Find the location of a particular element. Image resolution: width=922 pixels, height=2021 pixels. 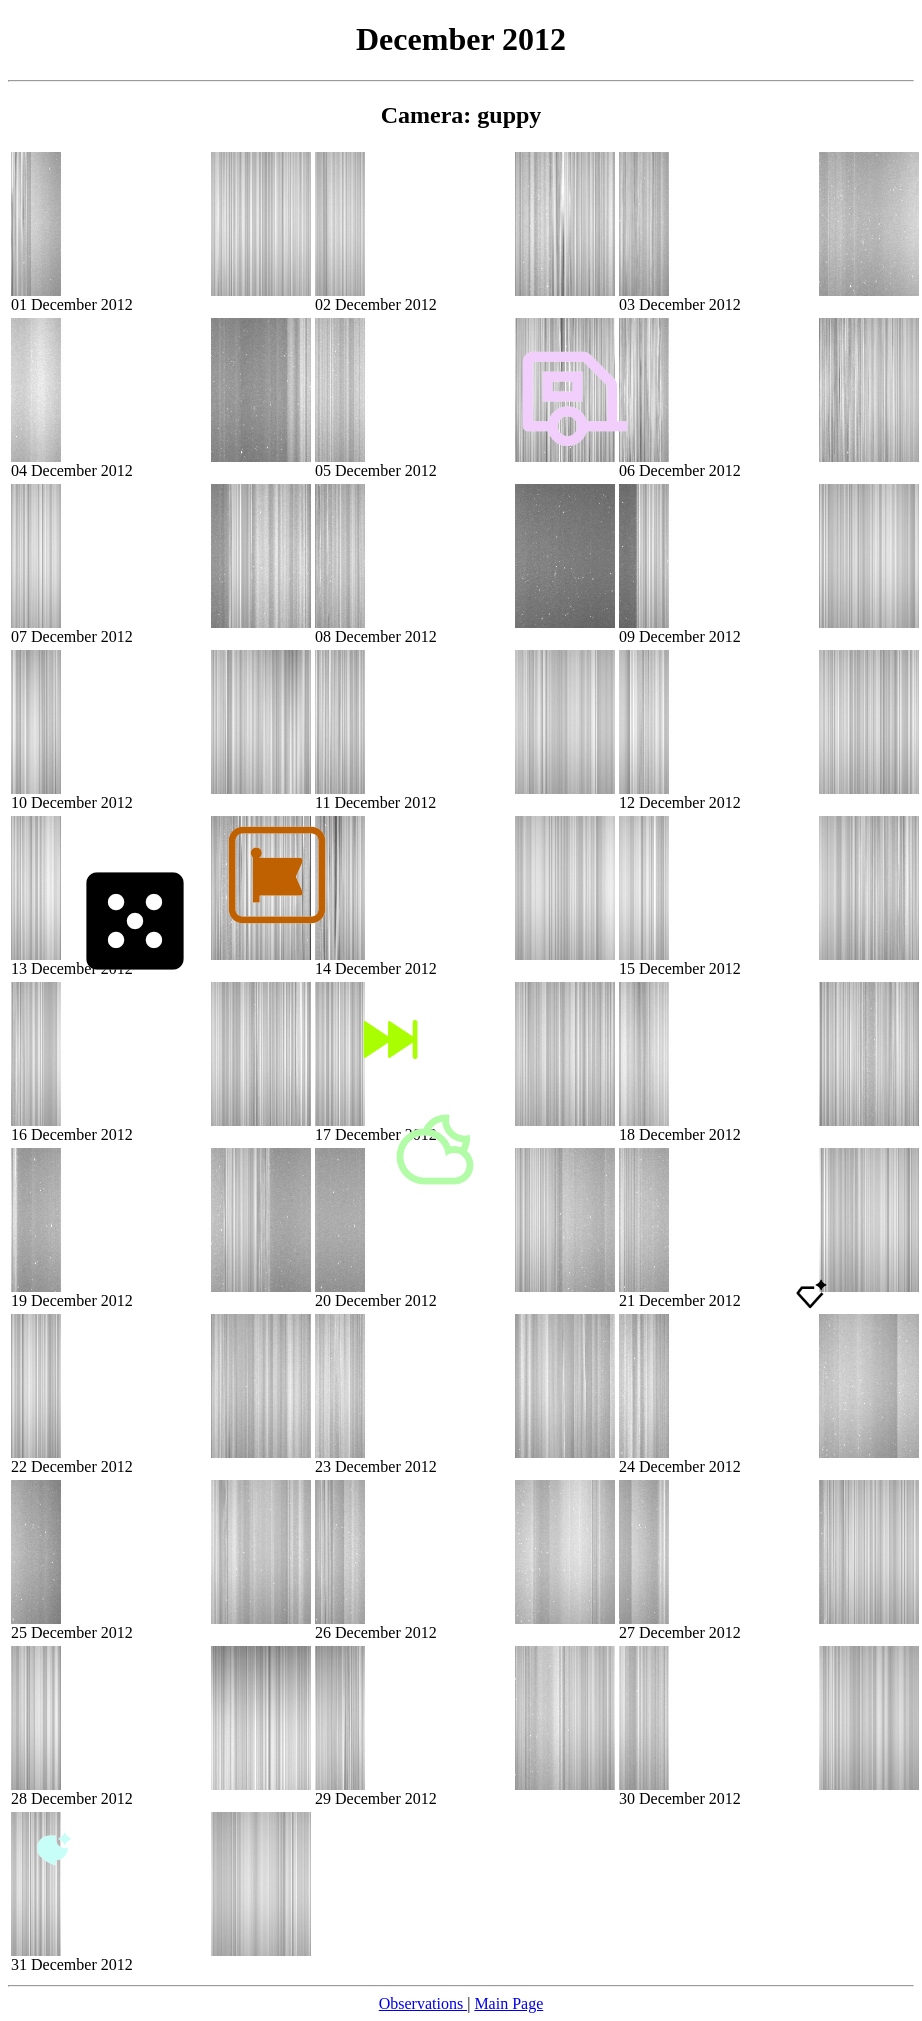

font awesome brand logo is located at coordinates (277, 875).